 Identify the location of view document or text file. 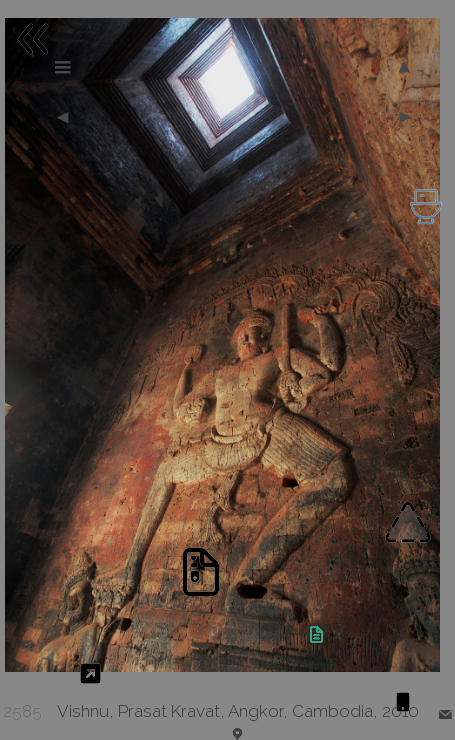
(316, 634).